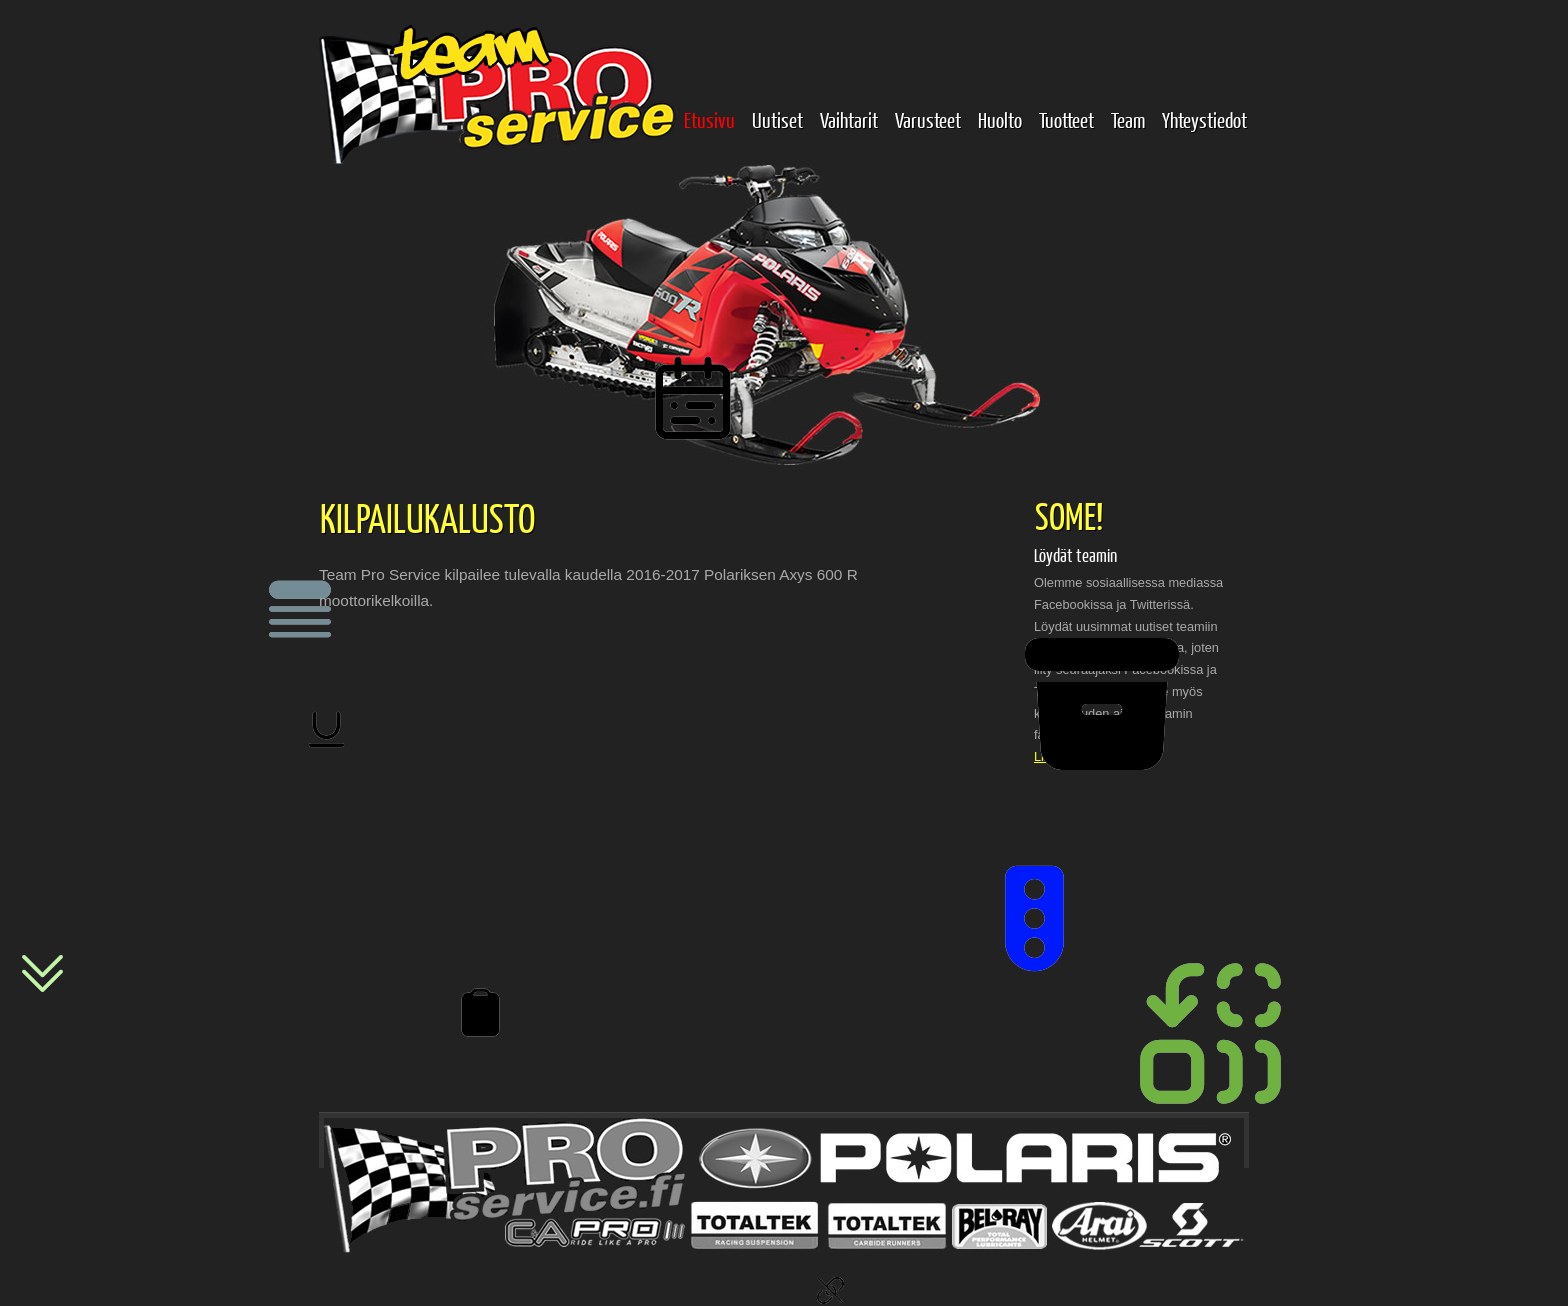 The width and height of the screenshot is (1568, 1306). Describe the element at coordinates (693, 398) in the screenshot. I see `select a date range` at that location.